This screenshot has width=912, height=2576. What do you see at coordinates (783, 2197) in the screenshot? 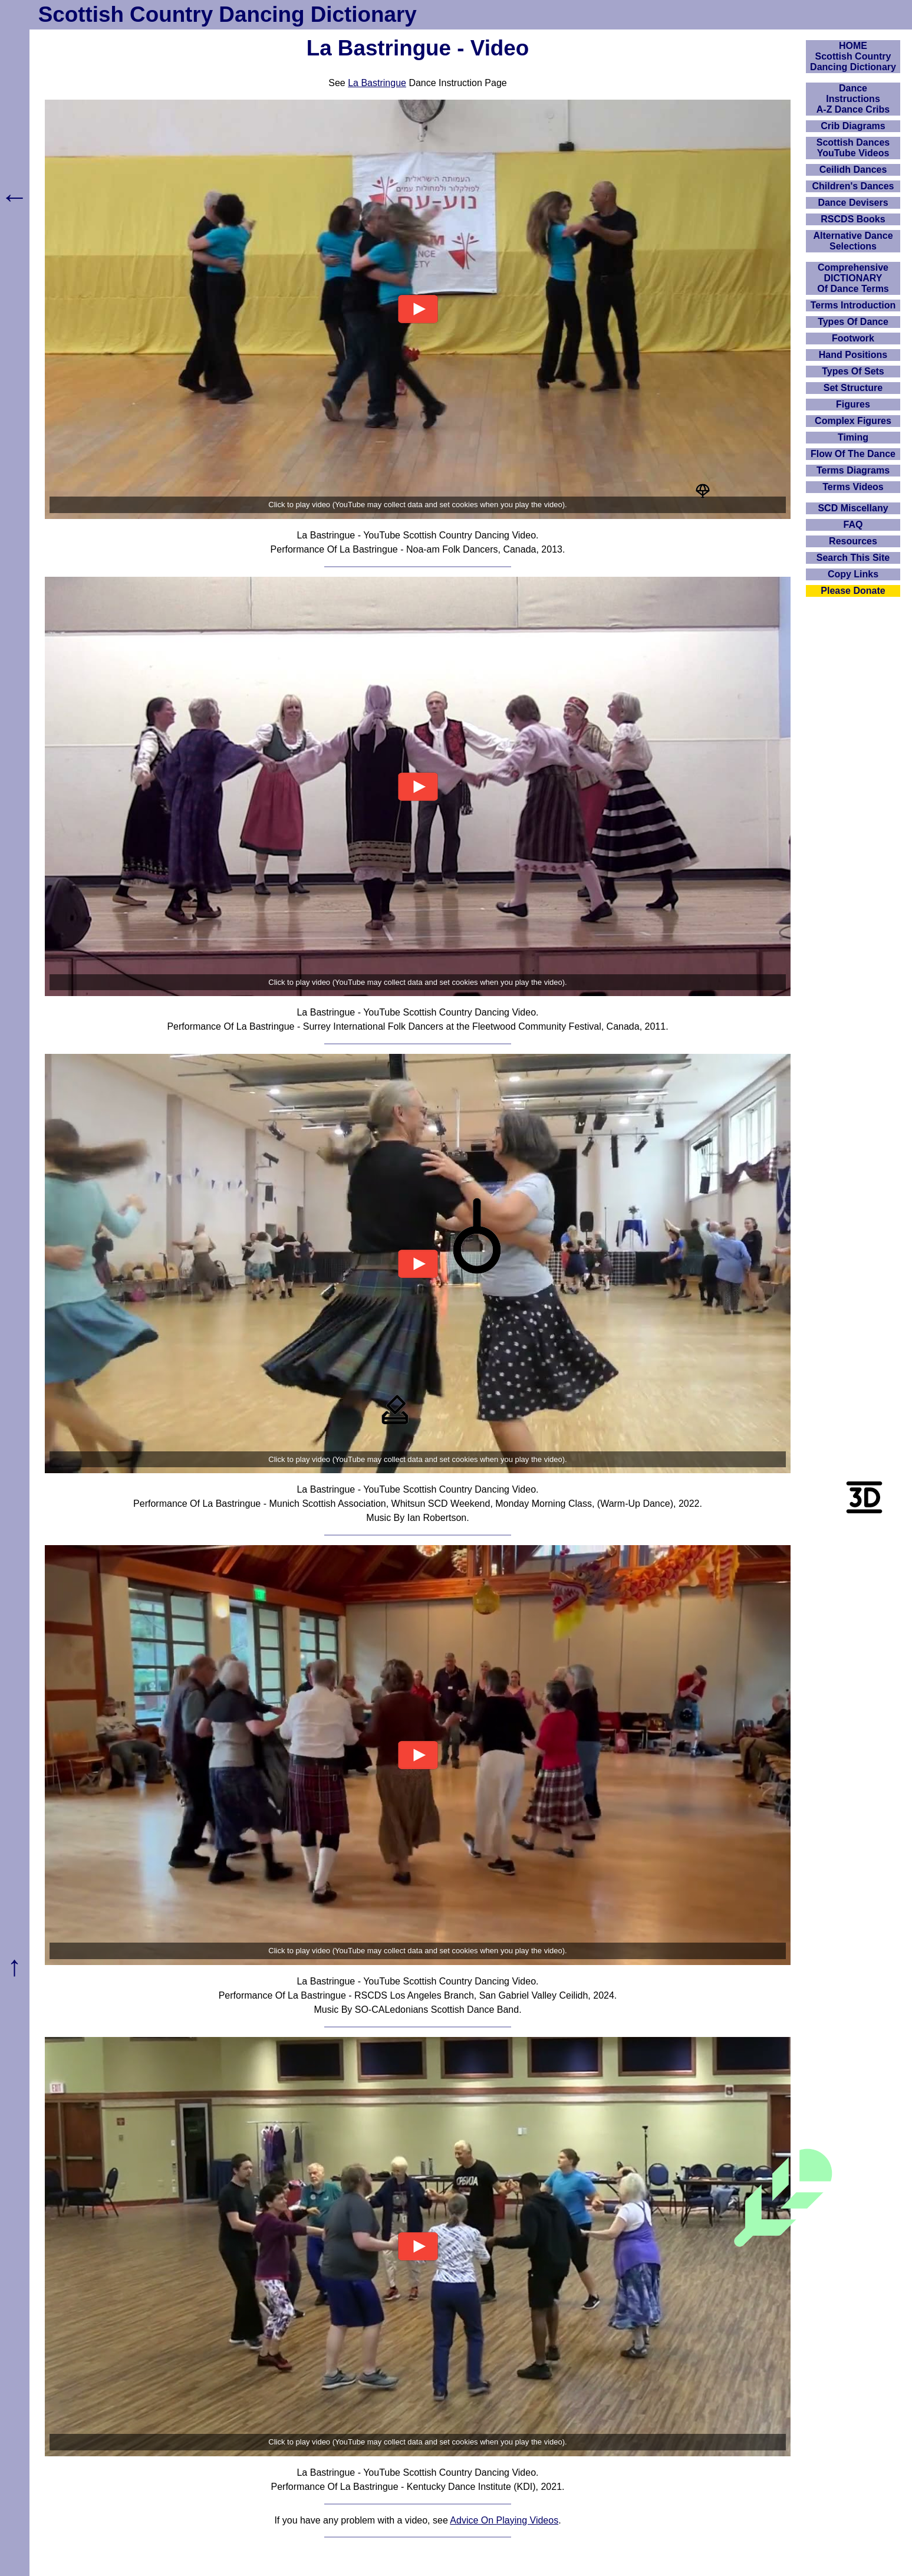
I see `compose a new post or message` at bounding box center [783, 2197].